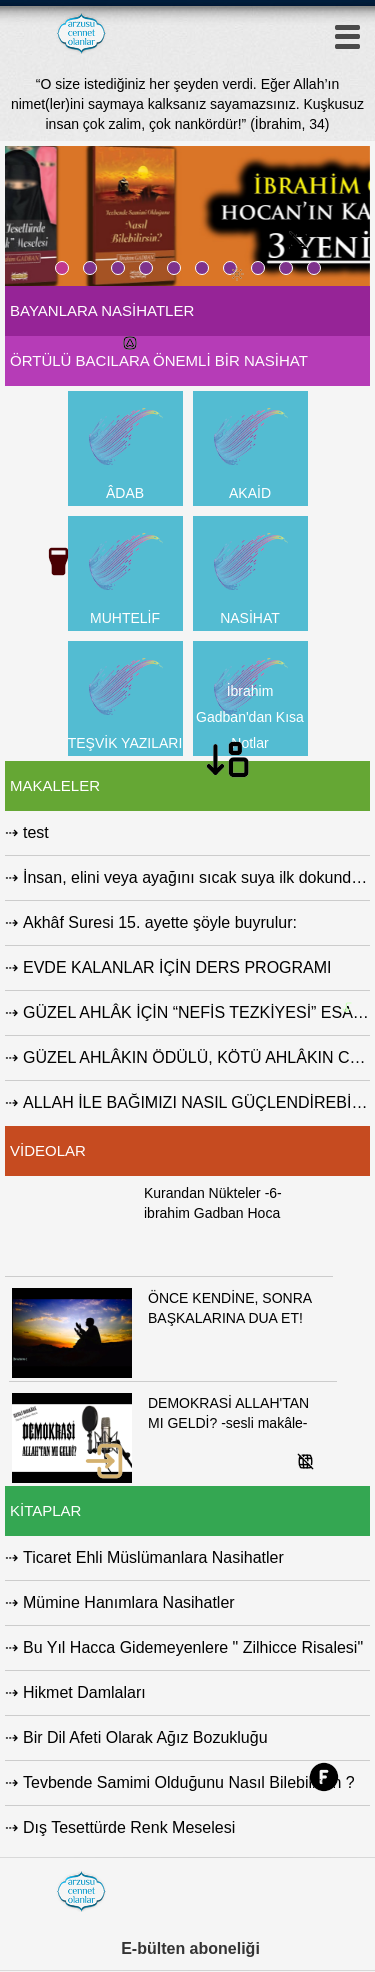 Image resolution: width=375 pixels, height=1972 pixels. Describe the element at coordinates (237, 274) in the screenshot. I see `increase screen brightness` at that location.